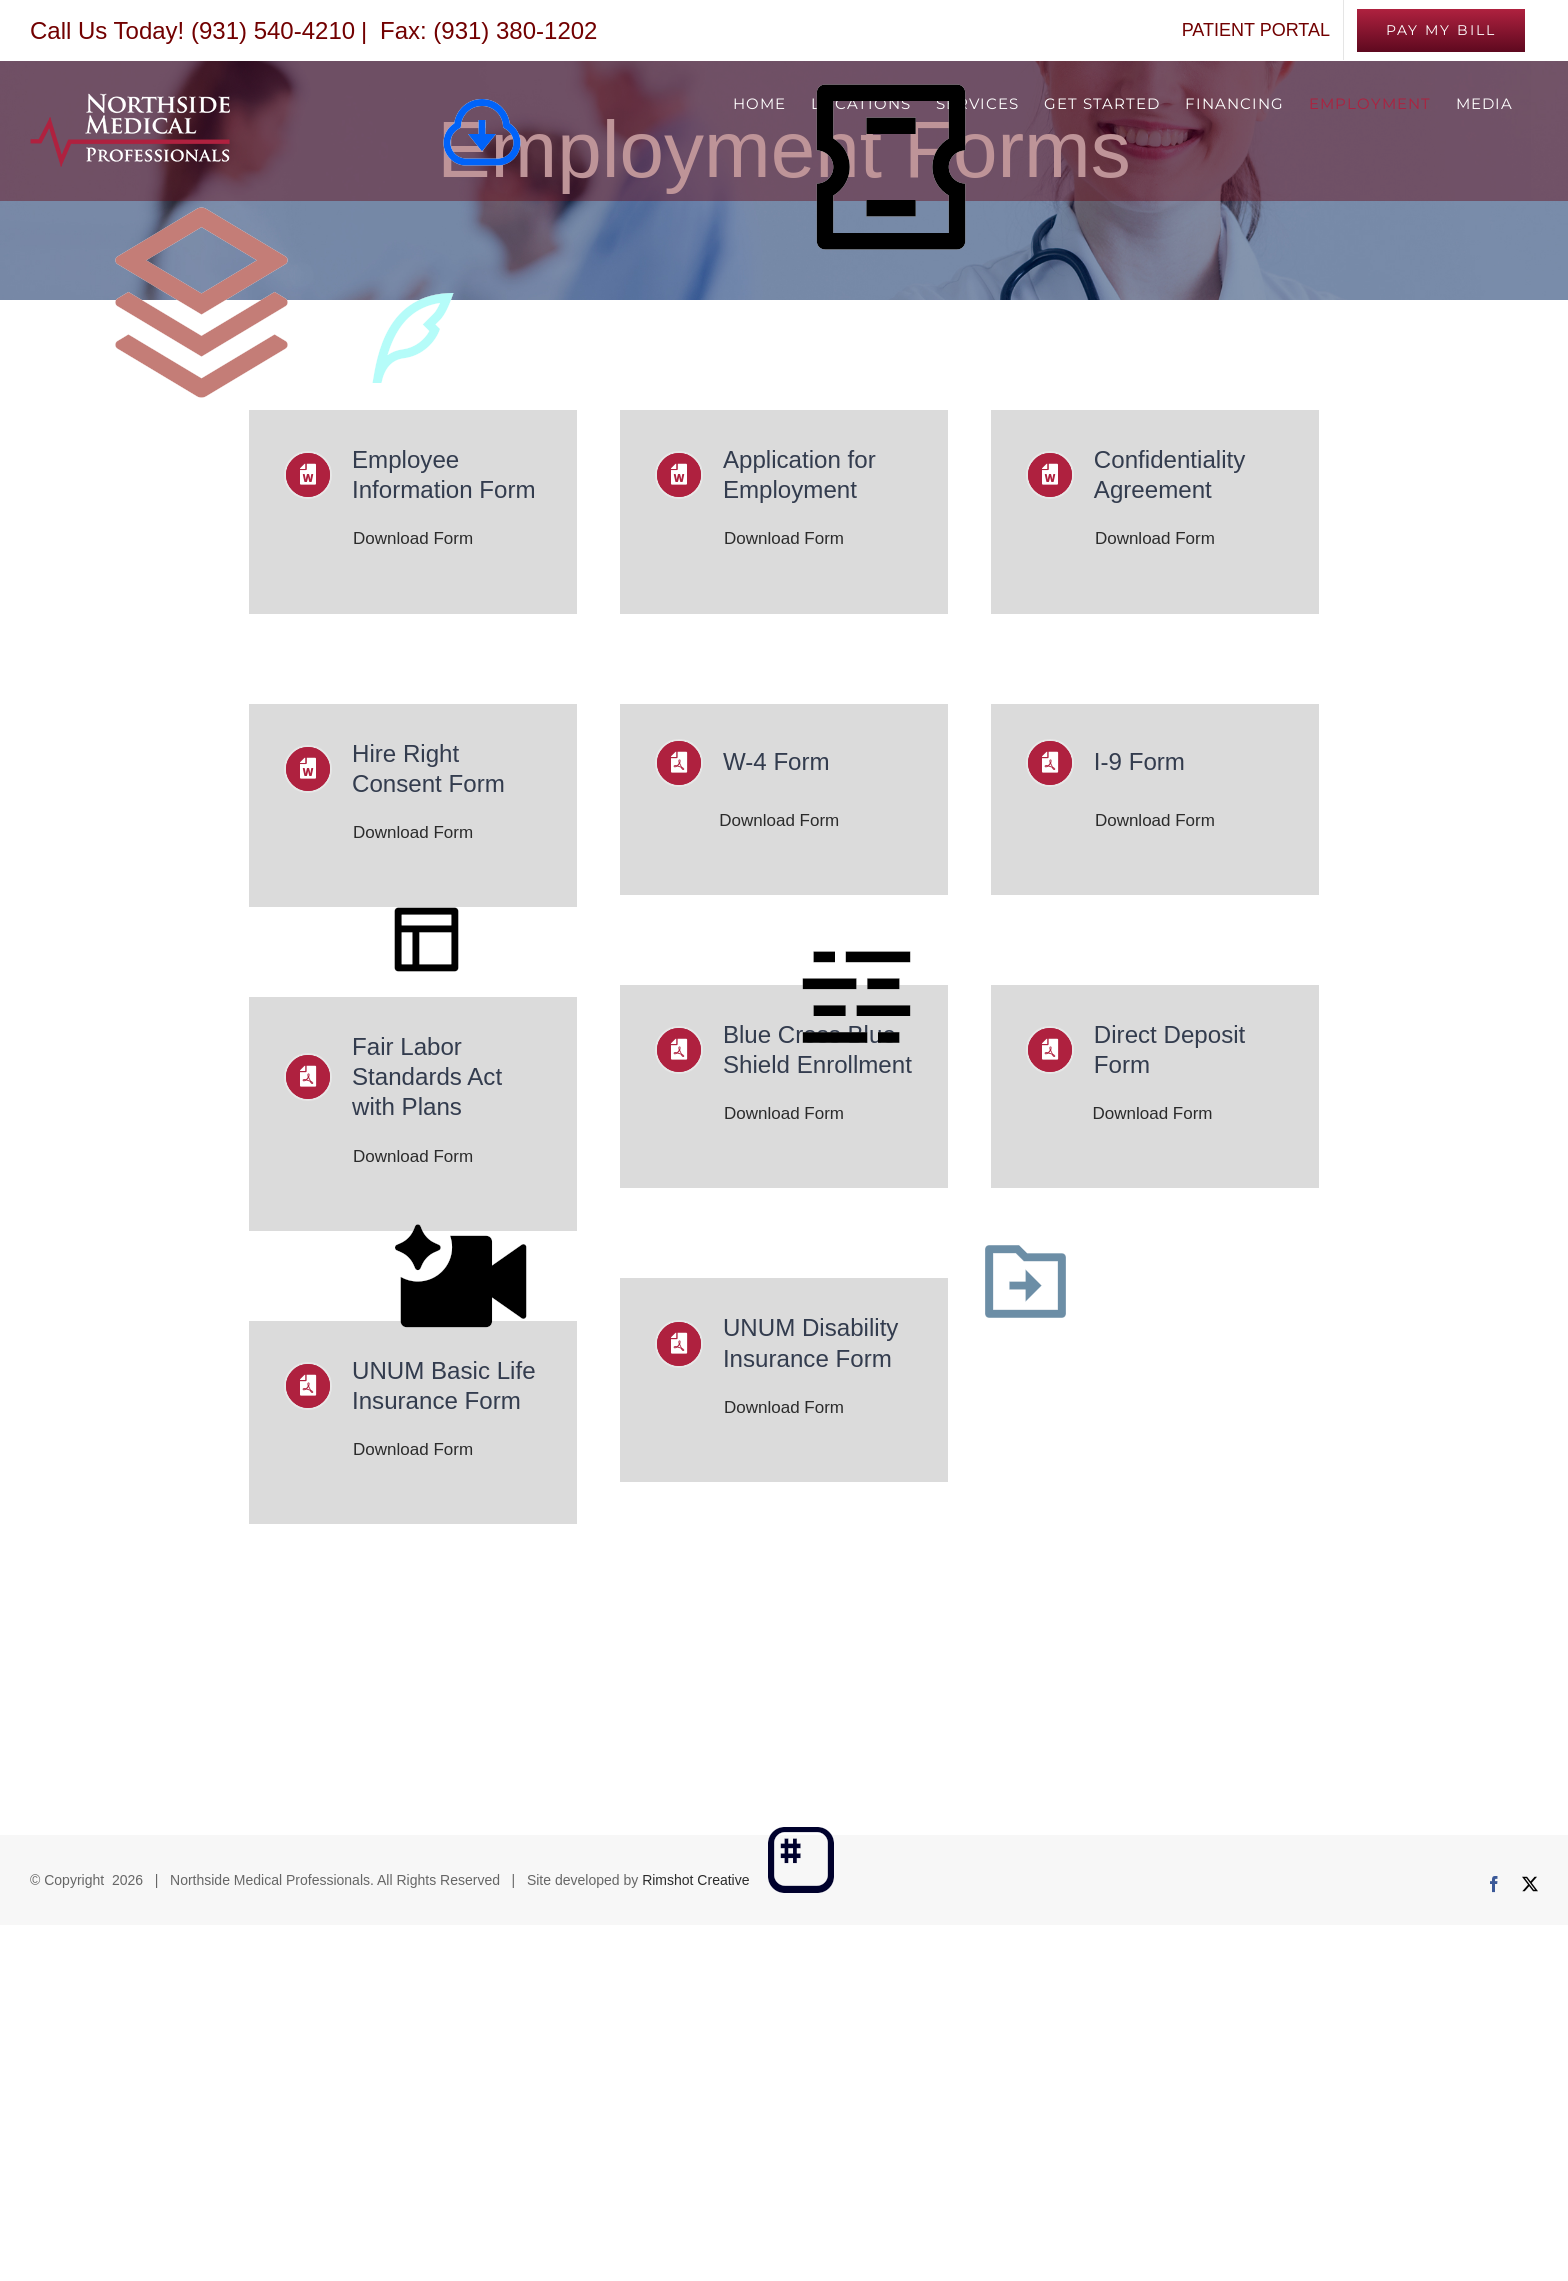 Image resolution: width=1568 pixels, height=2281 pixels. Describe the element at coordinates (413, 338) in the screenshot. I see `compose or write a new document` at that location.